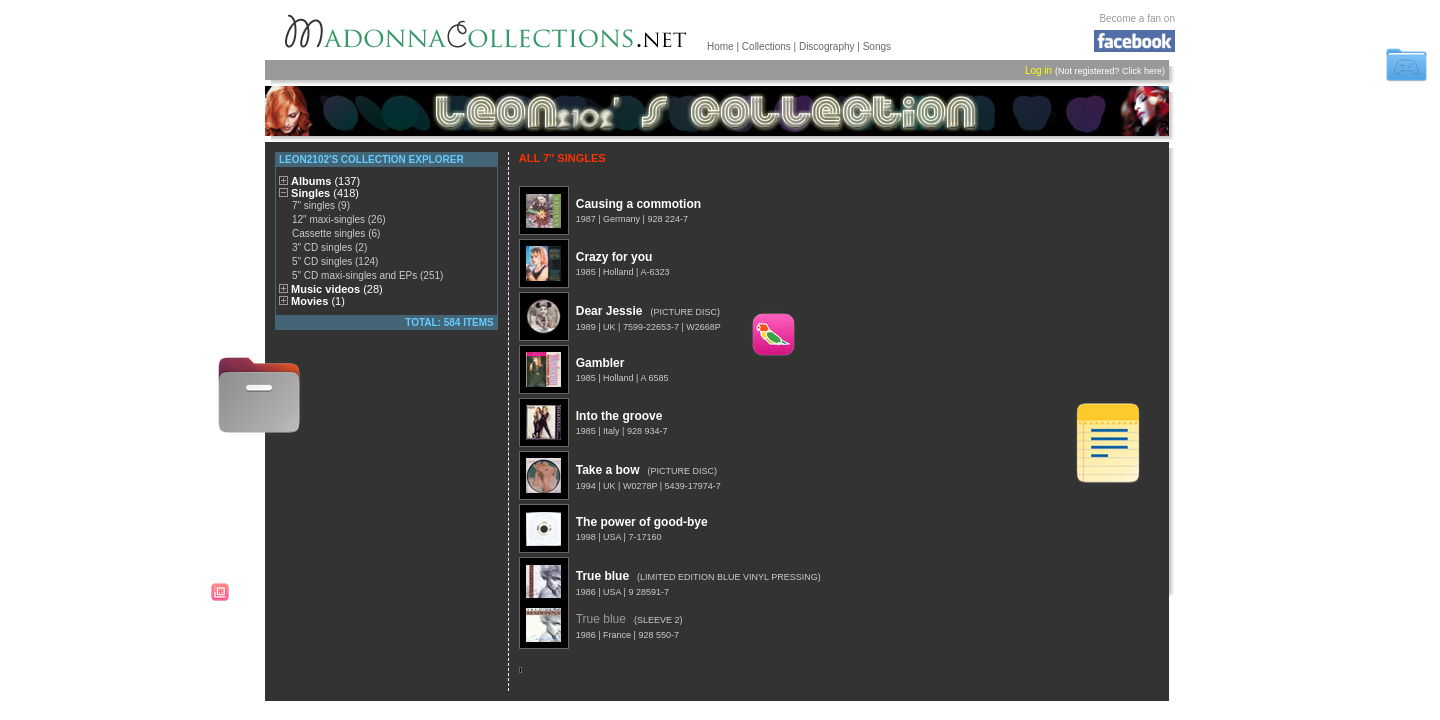  What do you see at coordinates (1406, 64) in the screenshot?
I see `open your games folder` at bounding box center [1406, 64].